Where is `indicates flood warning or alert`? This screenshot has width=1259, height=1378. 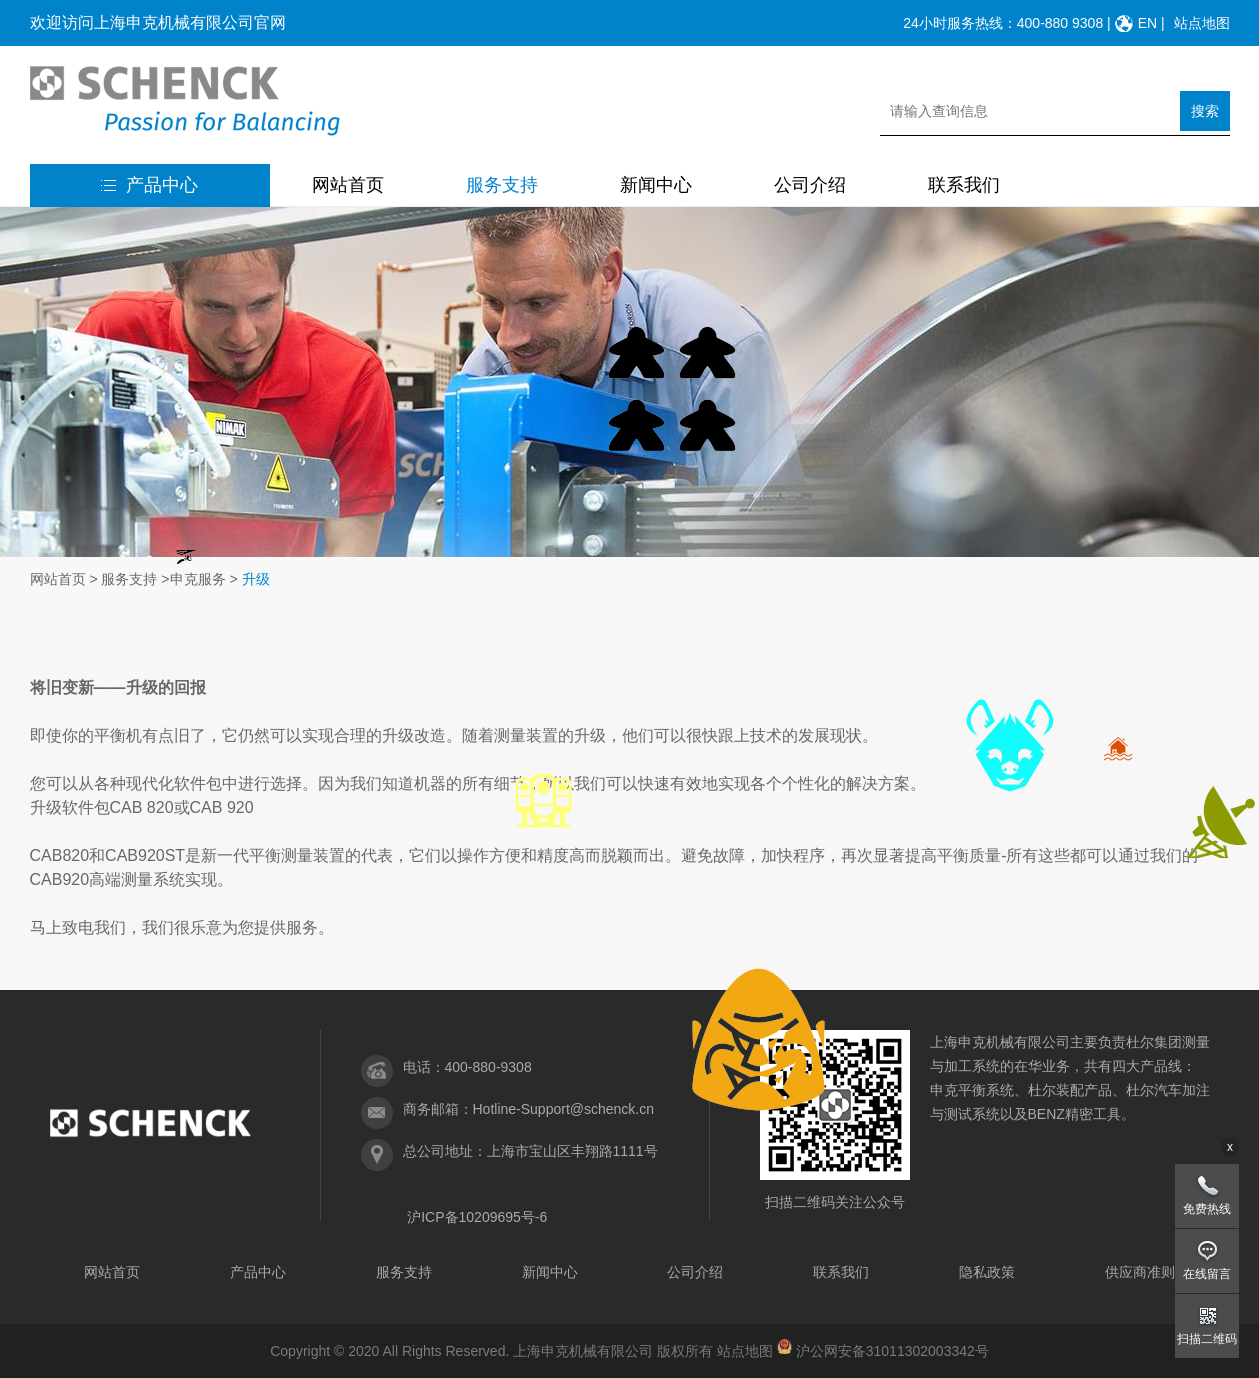 indicates flood warning or alert is located at coordinates (1118, 748).